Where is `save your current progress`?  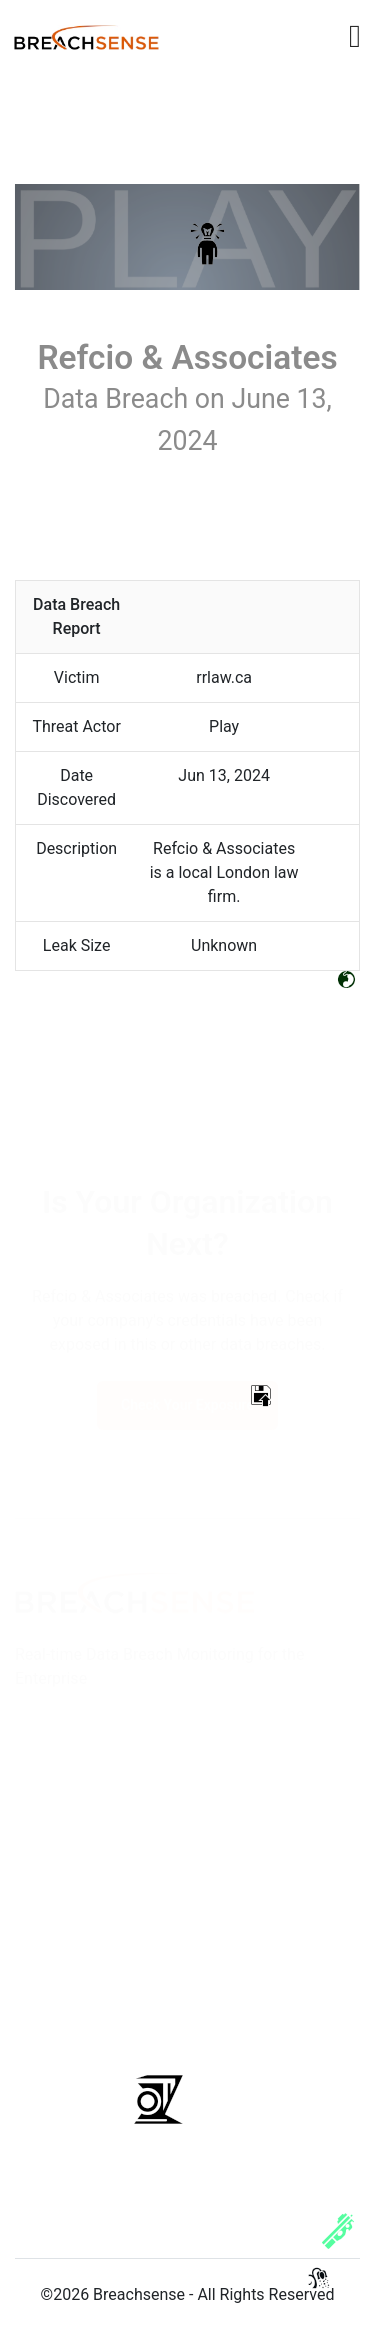
save your current progress is located at coordinates (261, 1395).